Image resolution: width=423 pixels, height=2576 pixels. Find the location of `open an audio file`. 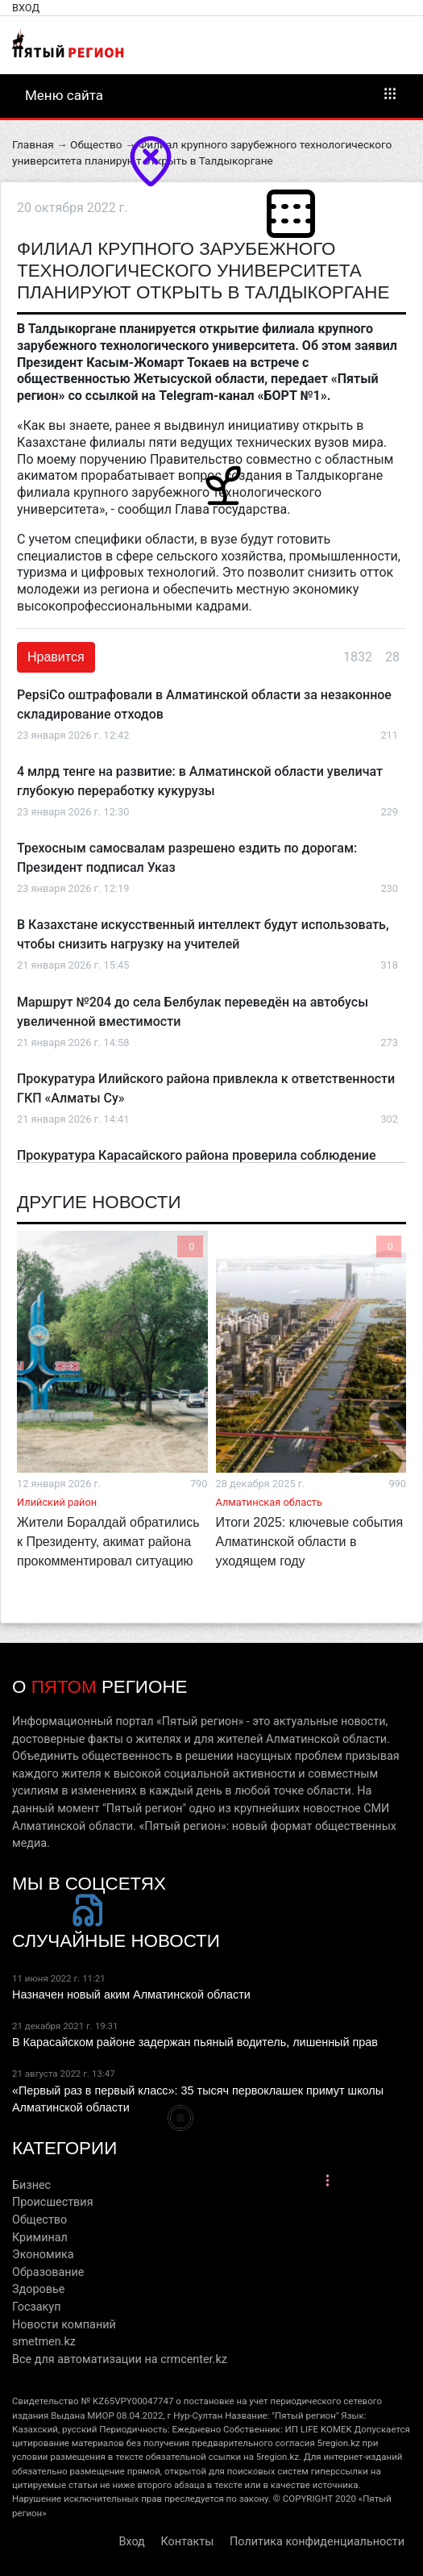

open an audio file is located at coordinates (89, 1910).